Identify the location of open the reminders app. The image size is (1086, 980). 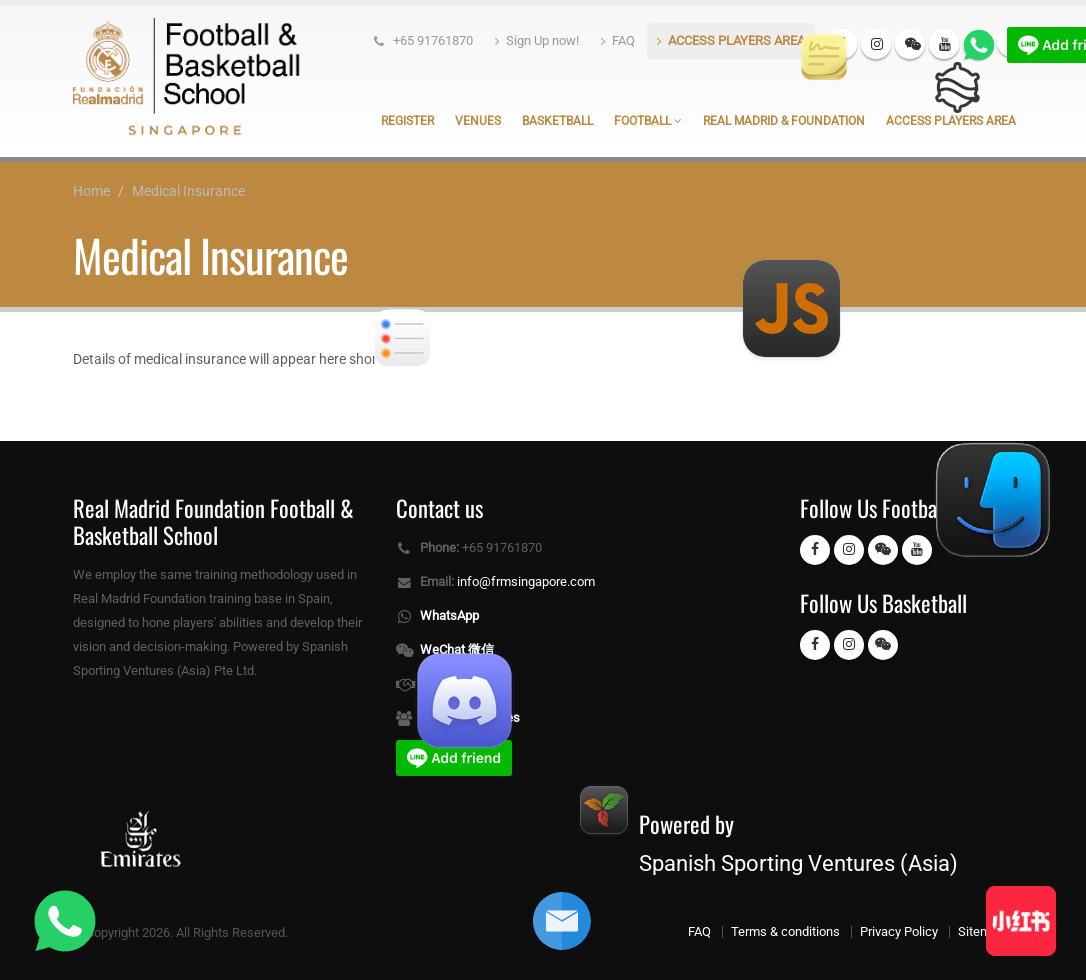
(402, 338).